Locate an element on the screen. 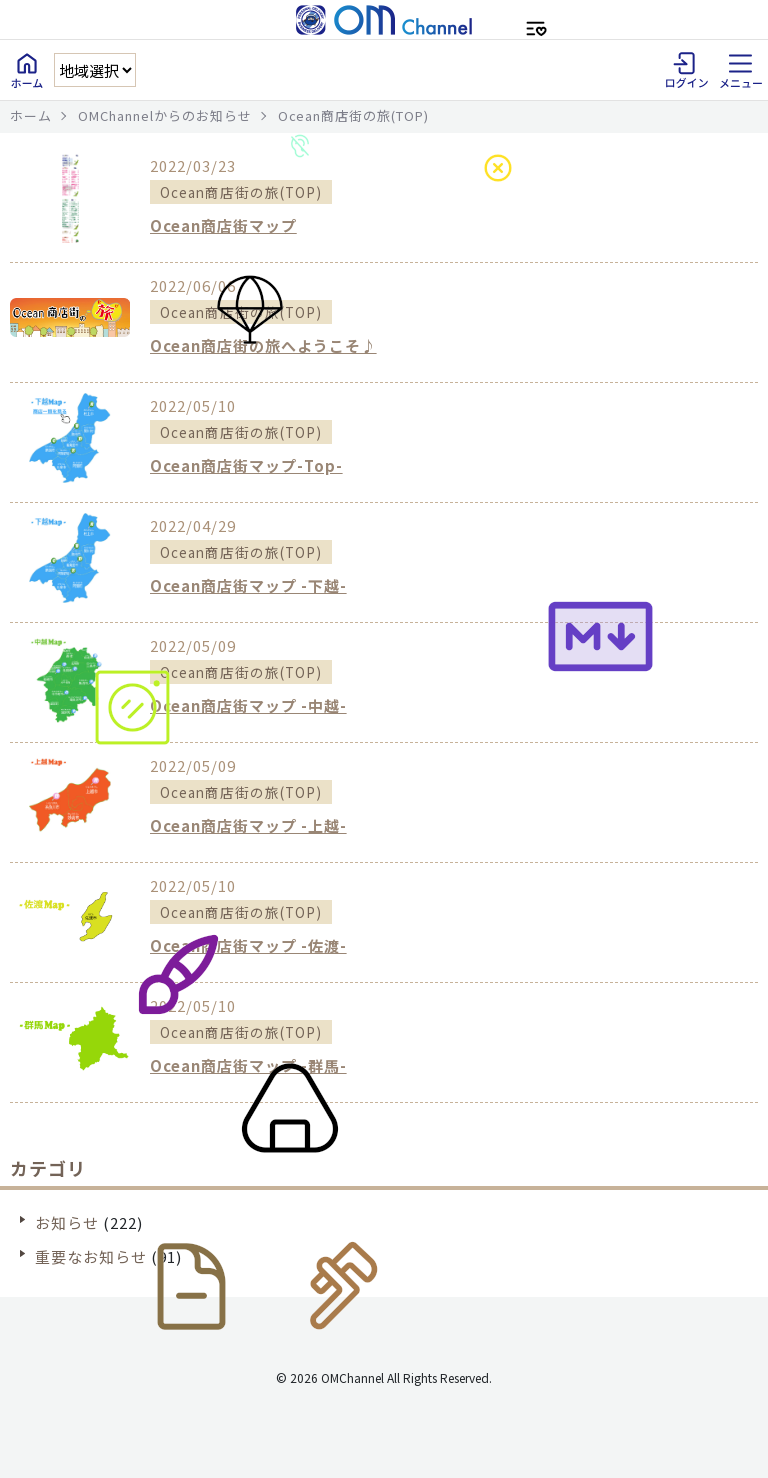 The image size is (768, 1478). access airdrop or file drop feature is located at coordinates (250, 311).